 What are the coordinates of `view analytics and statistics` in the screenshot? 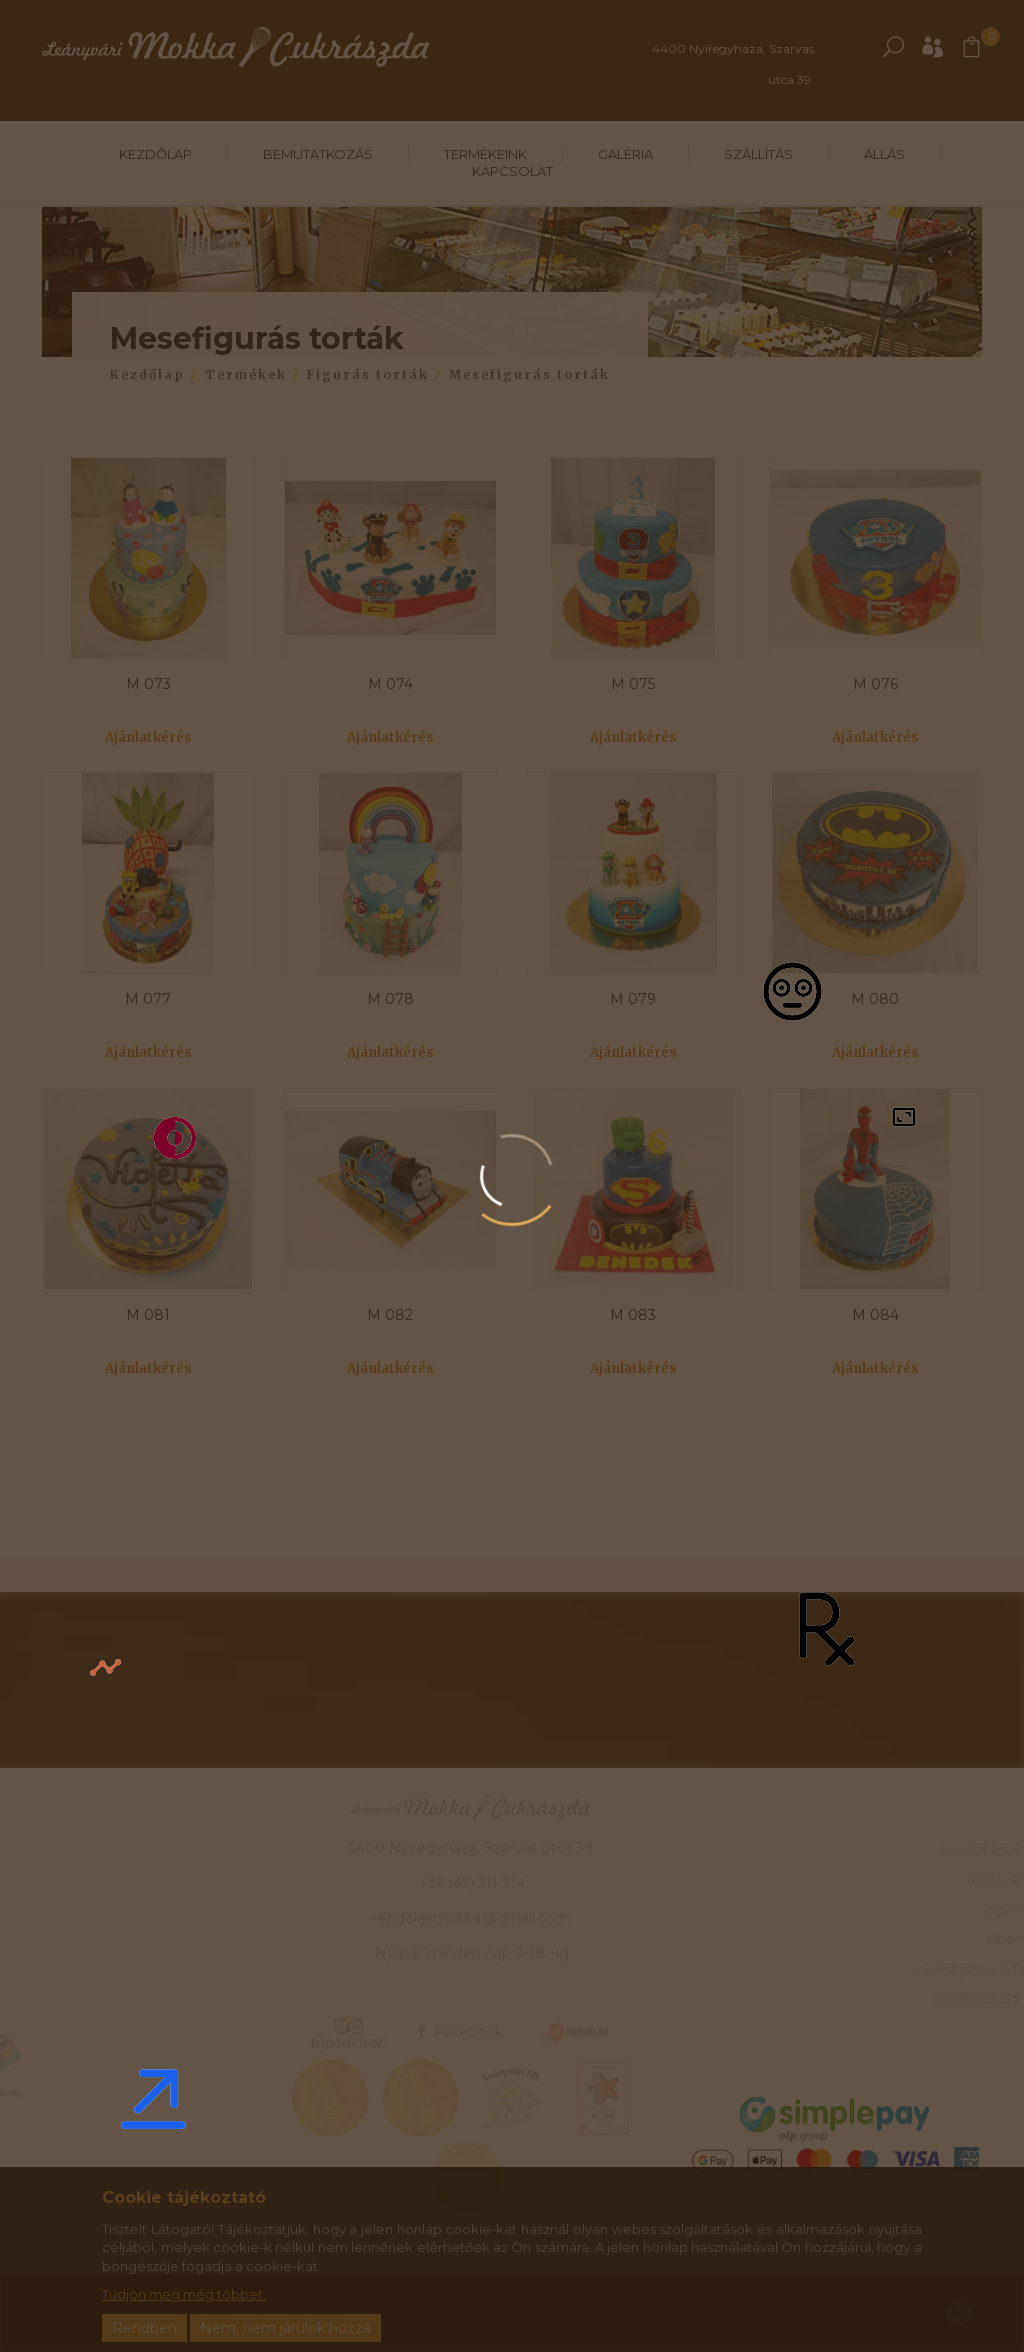 It's located at (105, 1667).